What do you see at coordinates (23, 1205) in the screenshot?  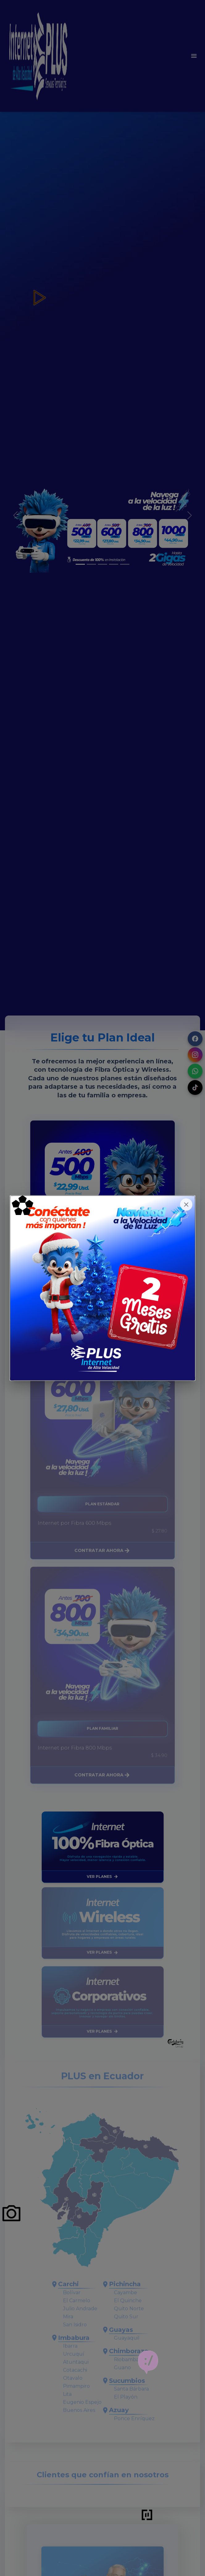 I see `rootssage app or service logo` at bounding box center [23, 1205].